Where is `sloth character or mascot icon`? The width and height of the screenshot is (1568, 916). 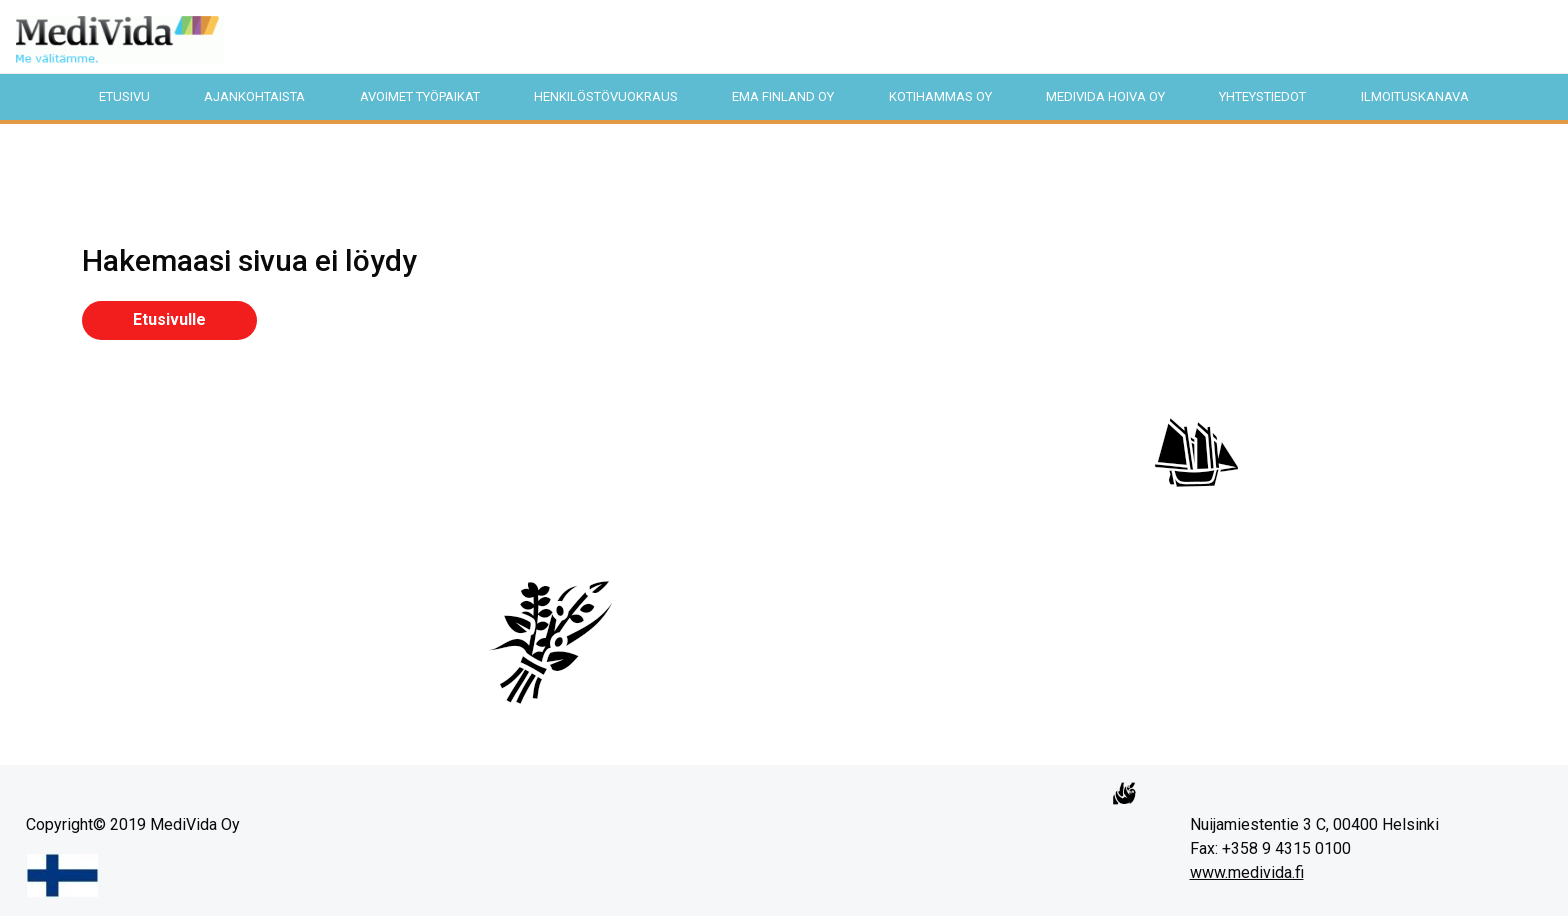
sloth character or mascot icon is located at coordinates (1124, 793).